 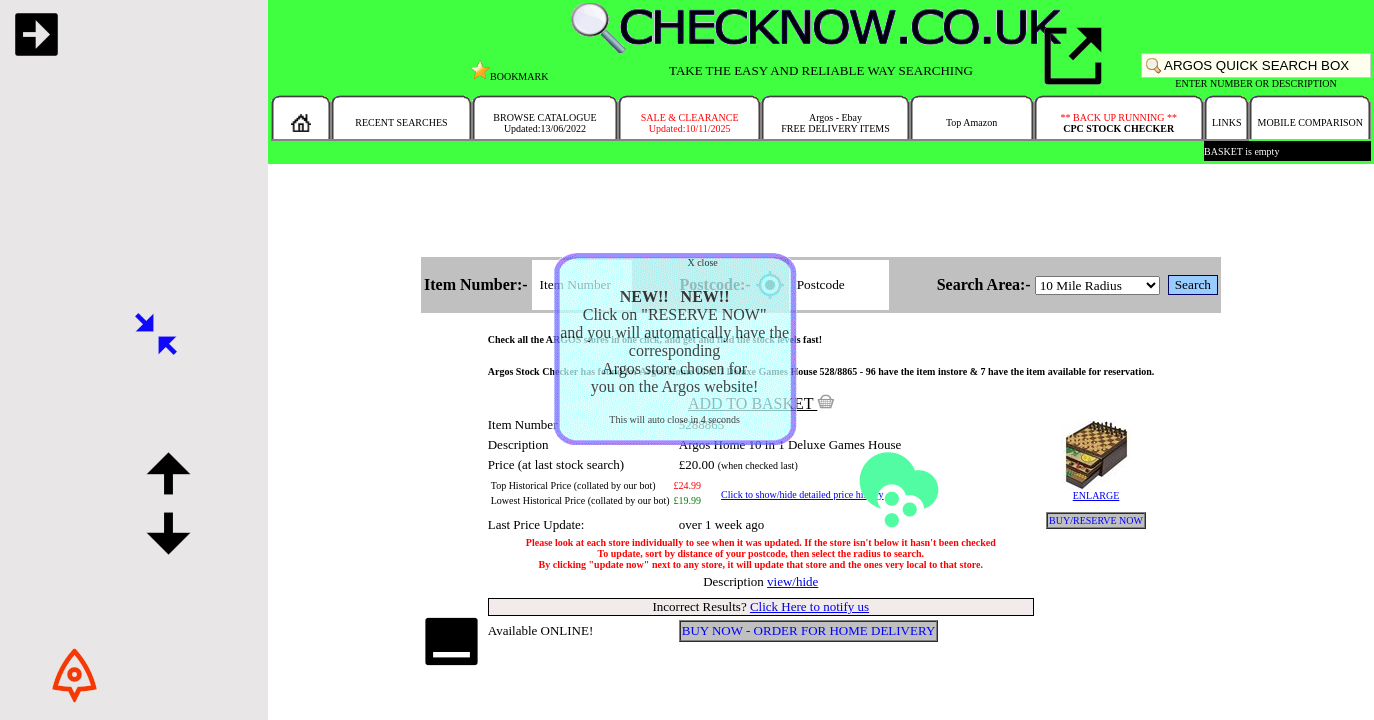 What do you see at coordinates (168, 503) in the screenshot?
I see `expand content vertically` at bounding box center [168, 503].